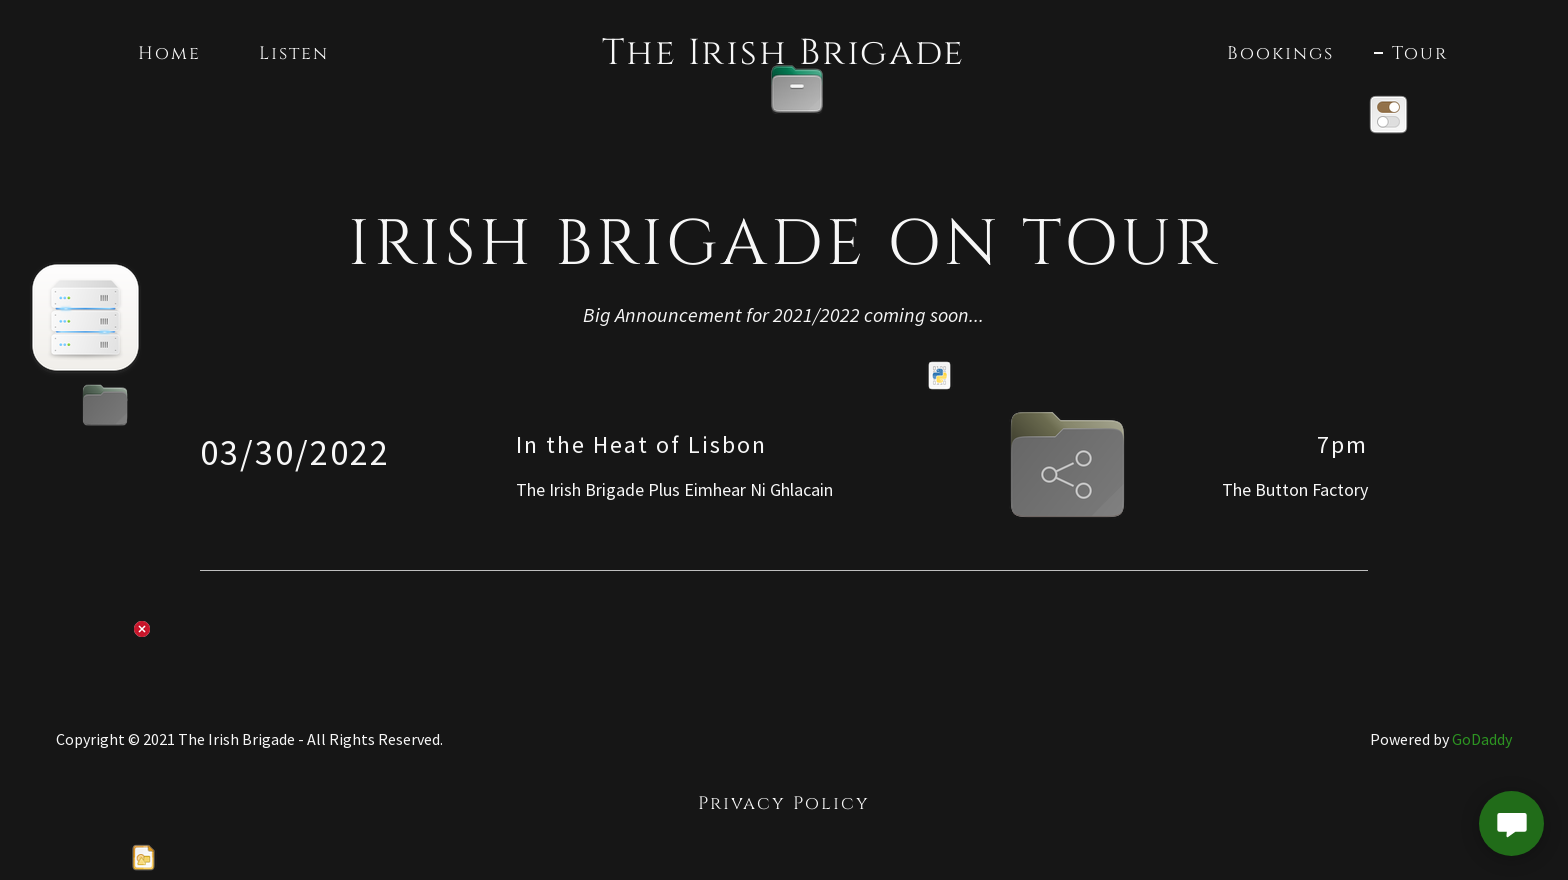  What do you see at coordinates (105, 405) in the screenshot?
I see `open folder to view contents` at bounding box center [105, 405].